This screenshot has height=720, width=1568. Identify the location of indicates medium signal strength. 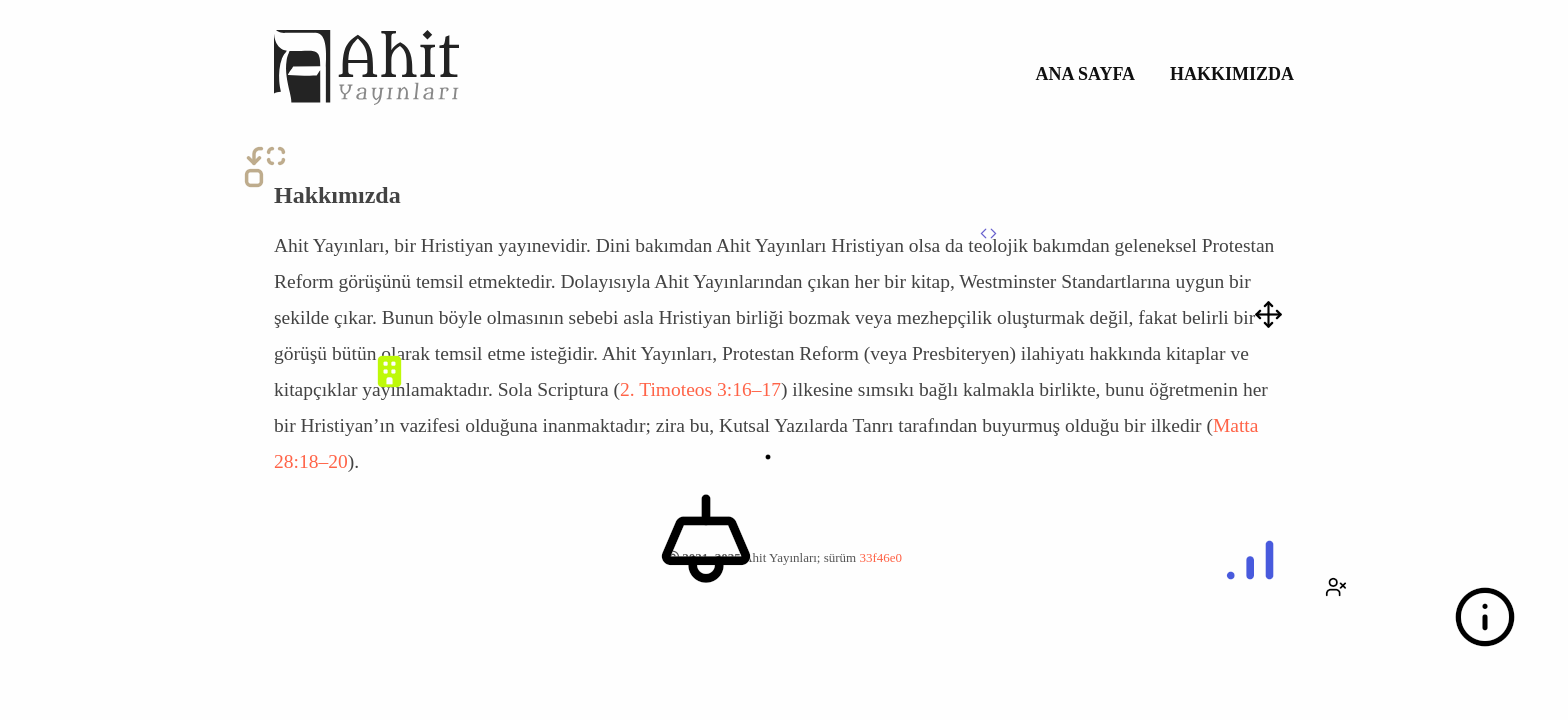
(1269, 544).